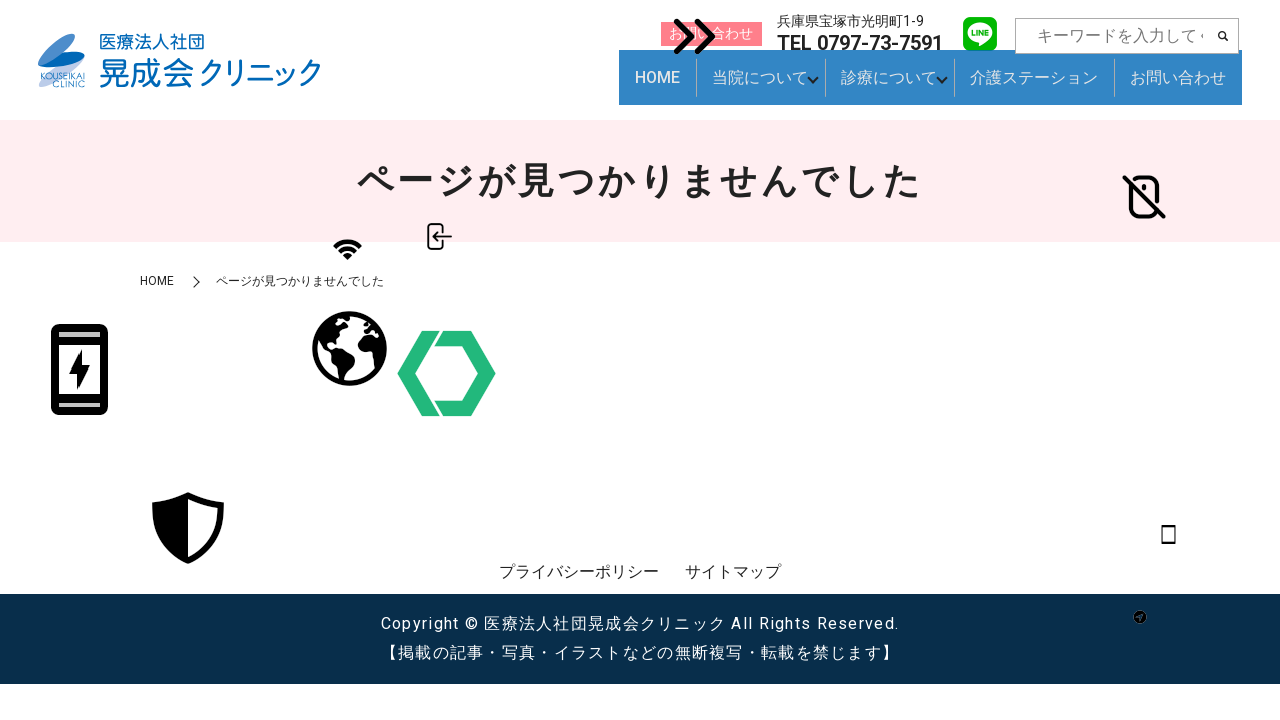 This screenshot has width=1280, height=720. Describe the element at coordinates (79, 369) in the screenshot. I see `find nearby electric vehicle charging stations` at that location.